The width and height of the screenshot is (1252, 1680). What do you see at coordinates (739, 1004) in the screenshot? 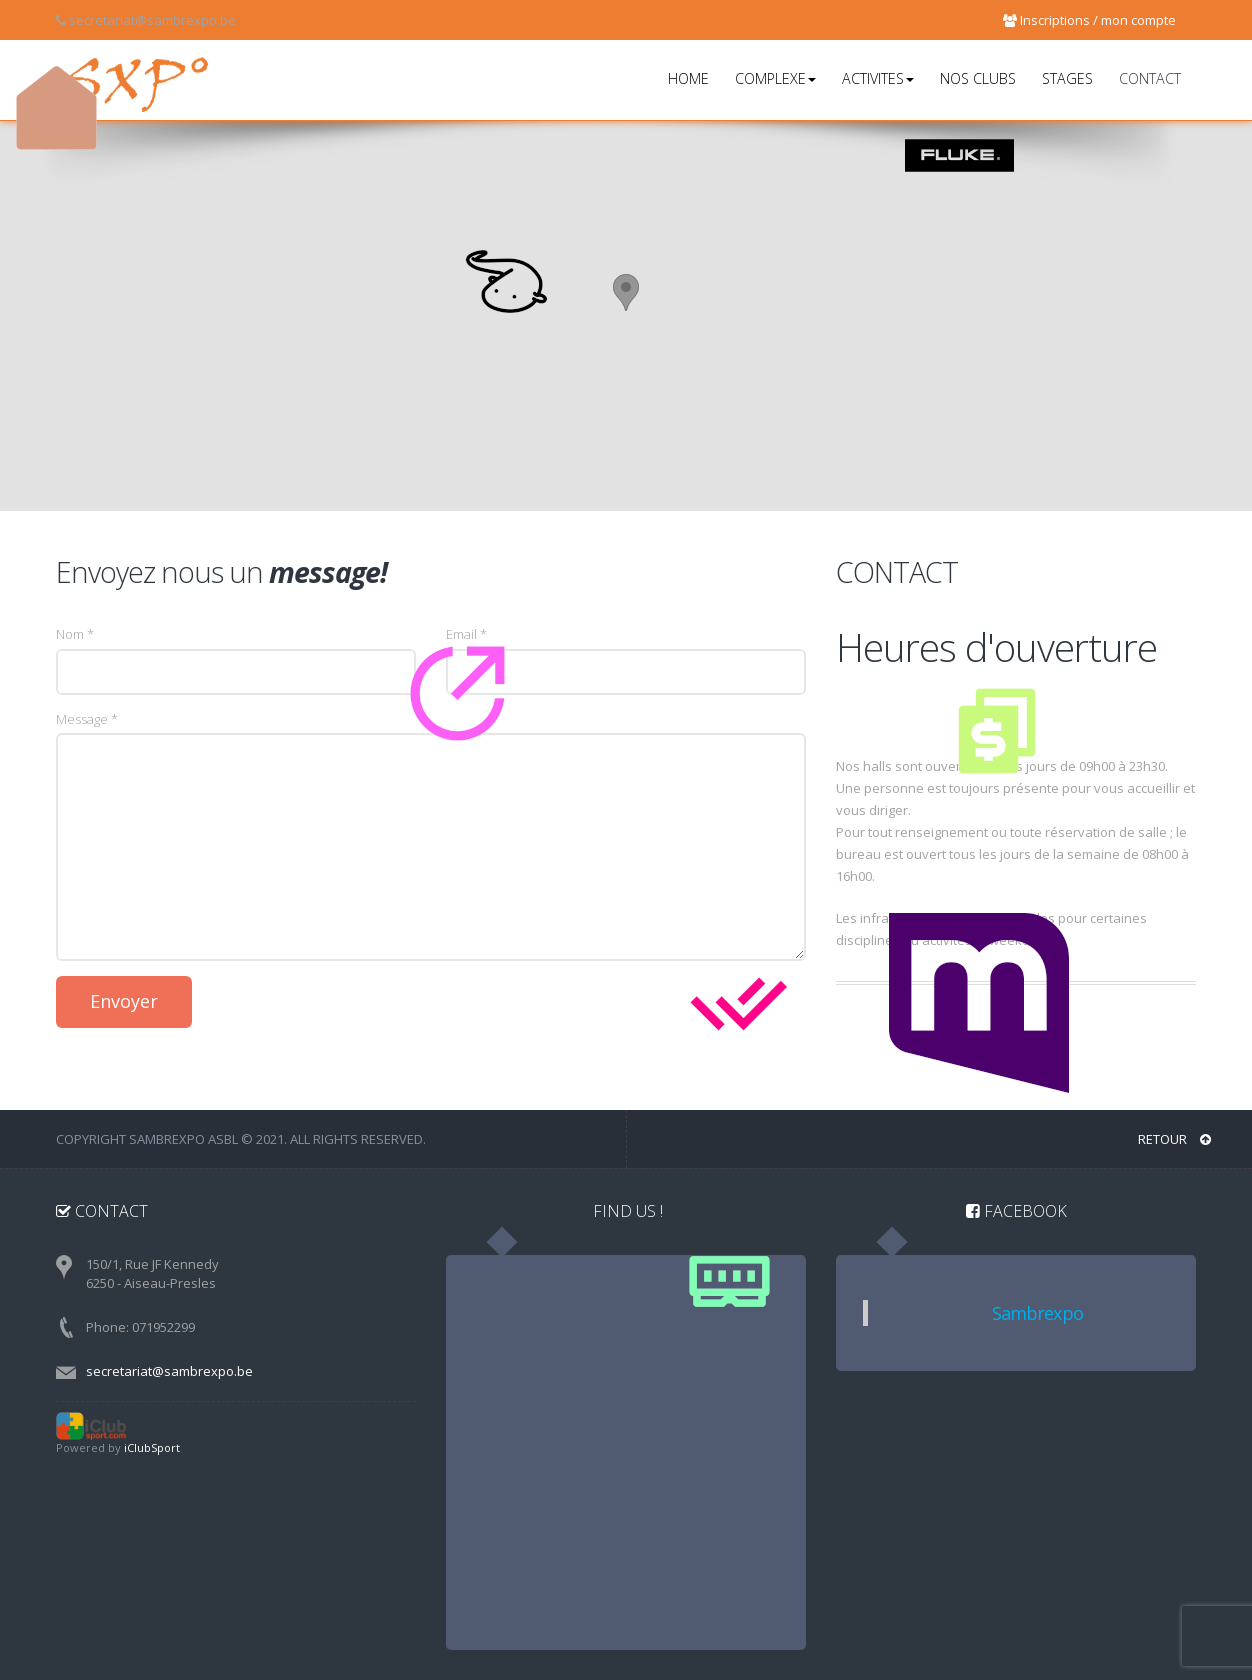
I see `message read confirmation indicator` at bounding box center [739, 1004].